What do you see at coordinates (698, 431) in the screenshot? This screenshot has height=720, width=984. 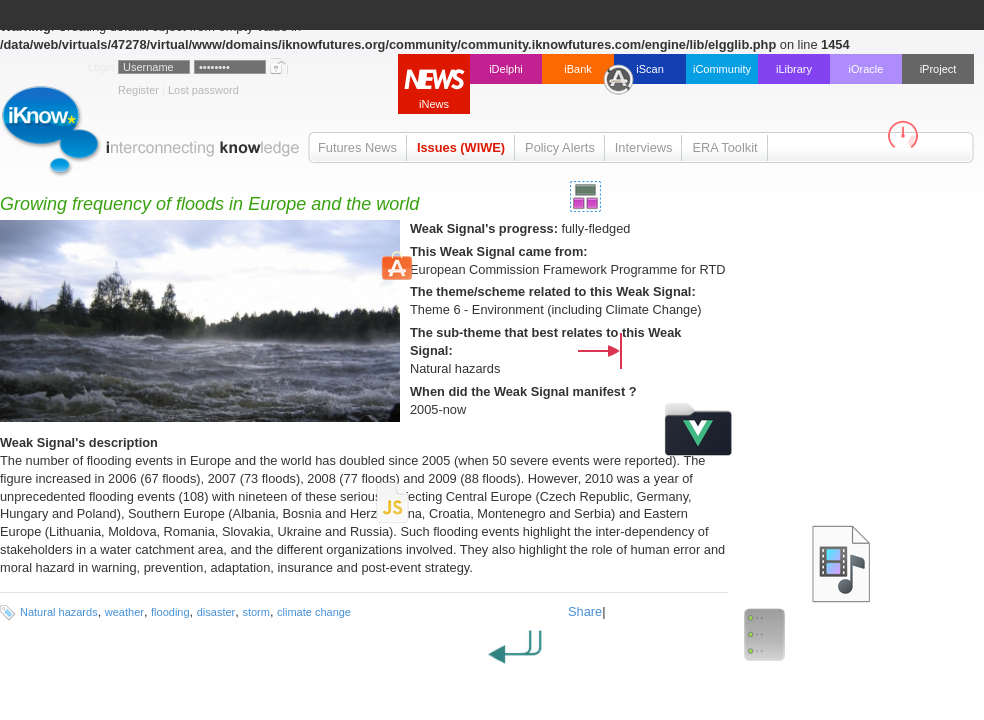 I see `open folder containing vue.js project files` at bounding box center [698, 431].